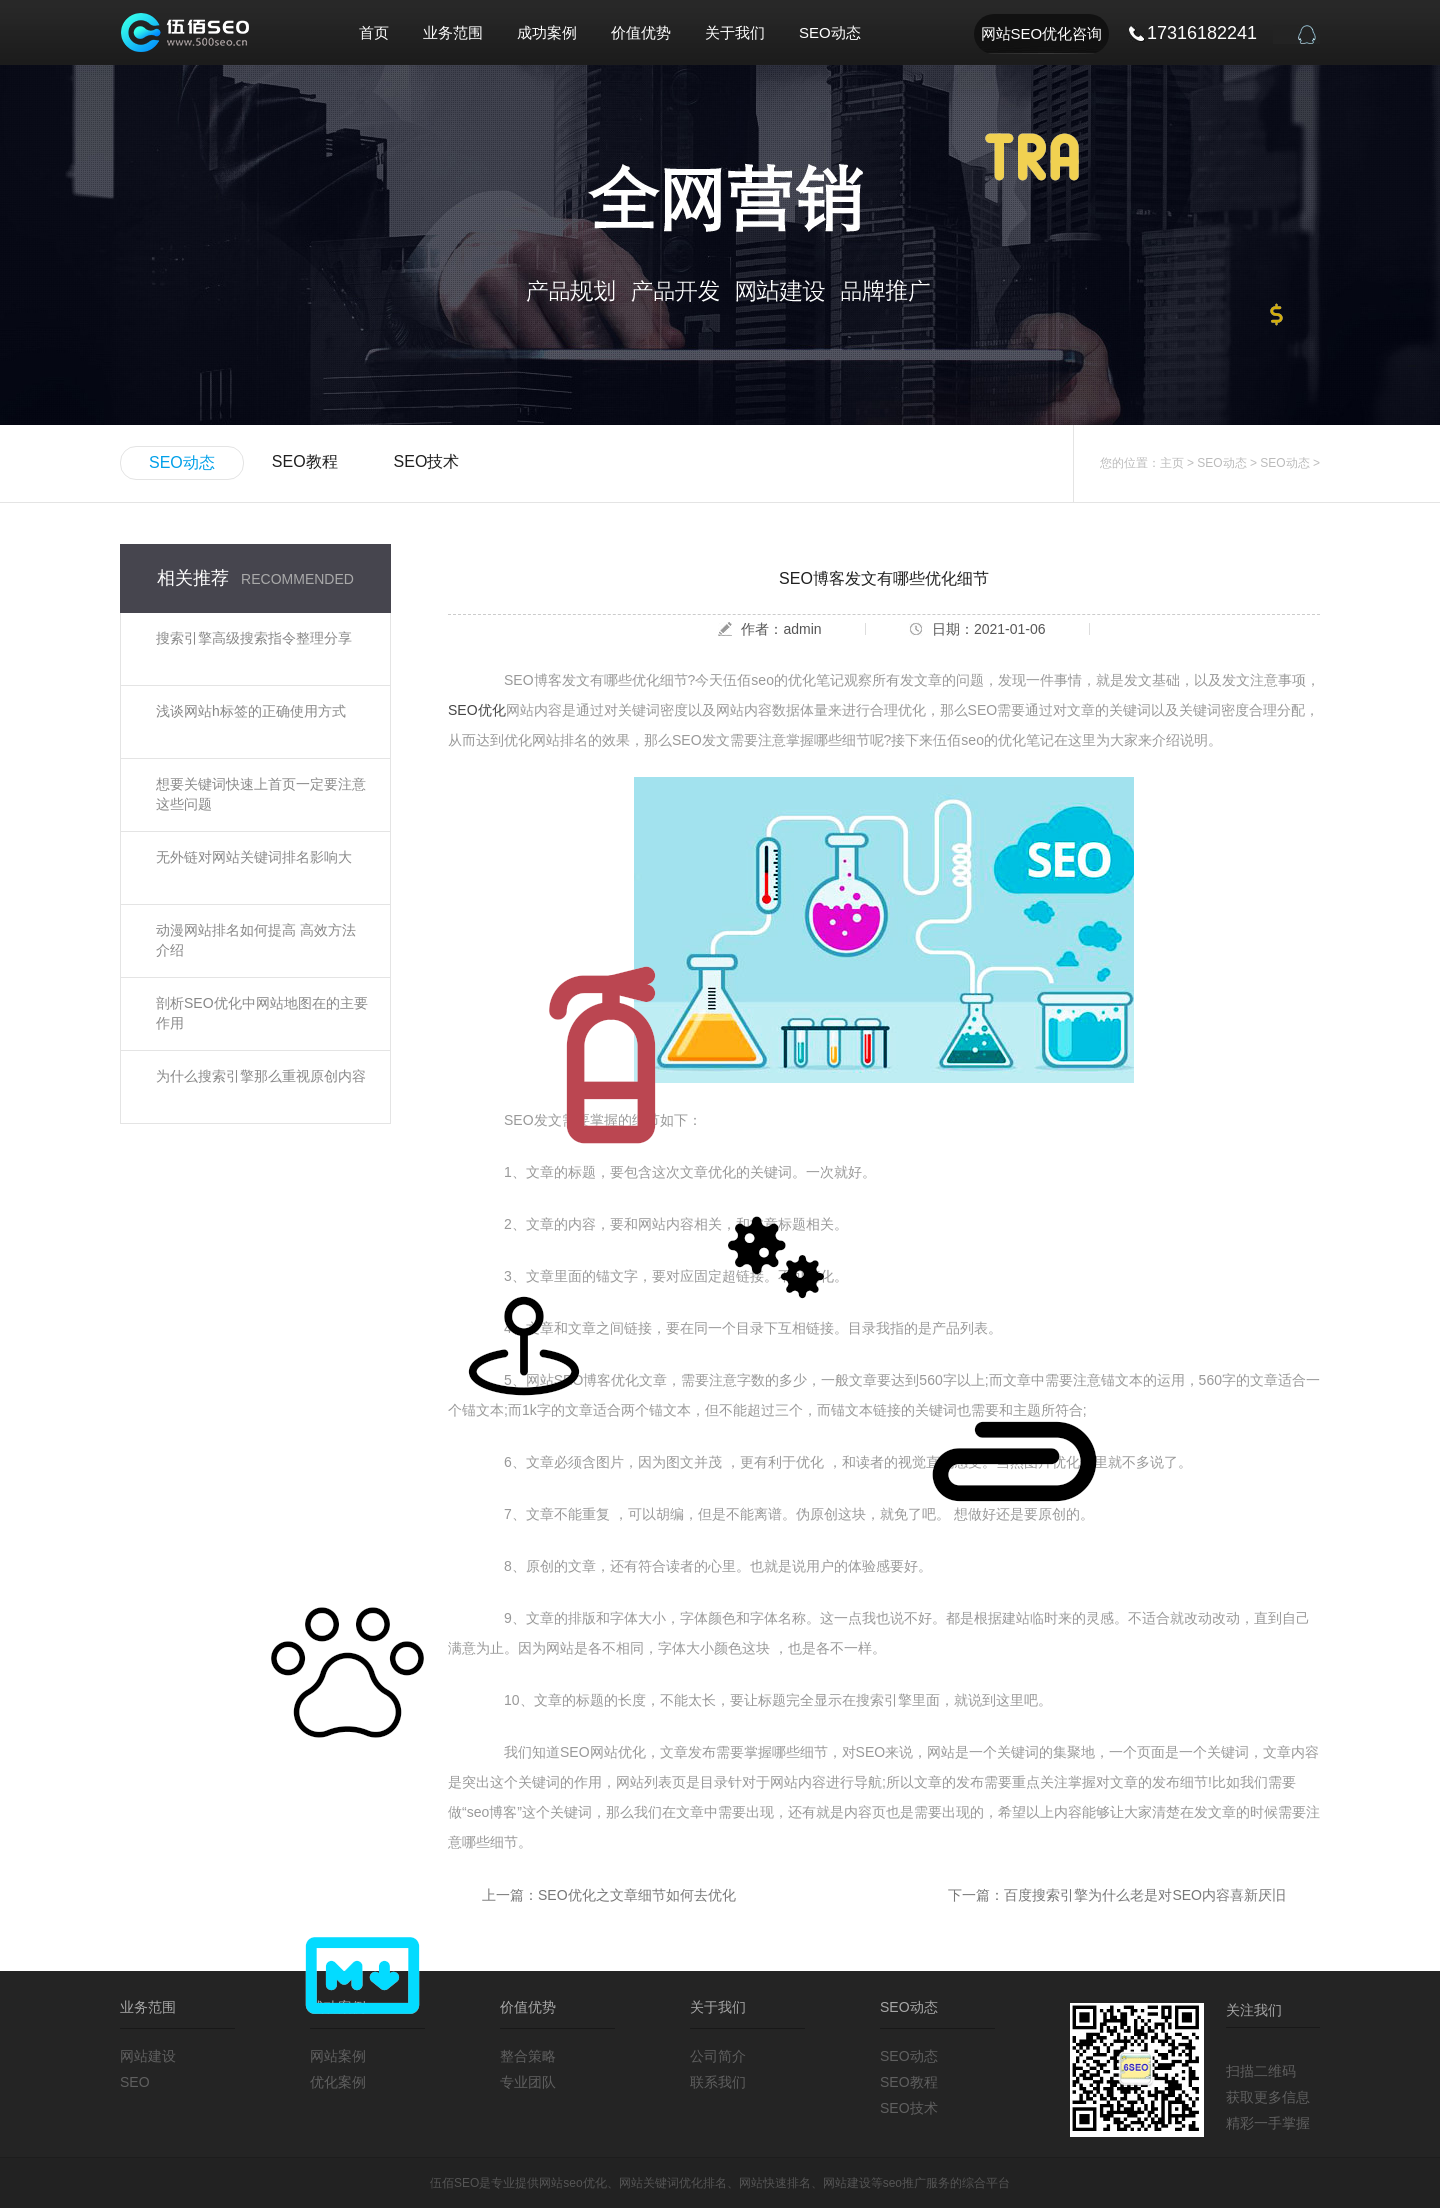 This screenshot has width=1440, height=2208. Describe the element at coordinates (1276, 314) in the screenshot. I see `view pricing or payment options` at that location.